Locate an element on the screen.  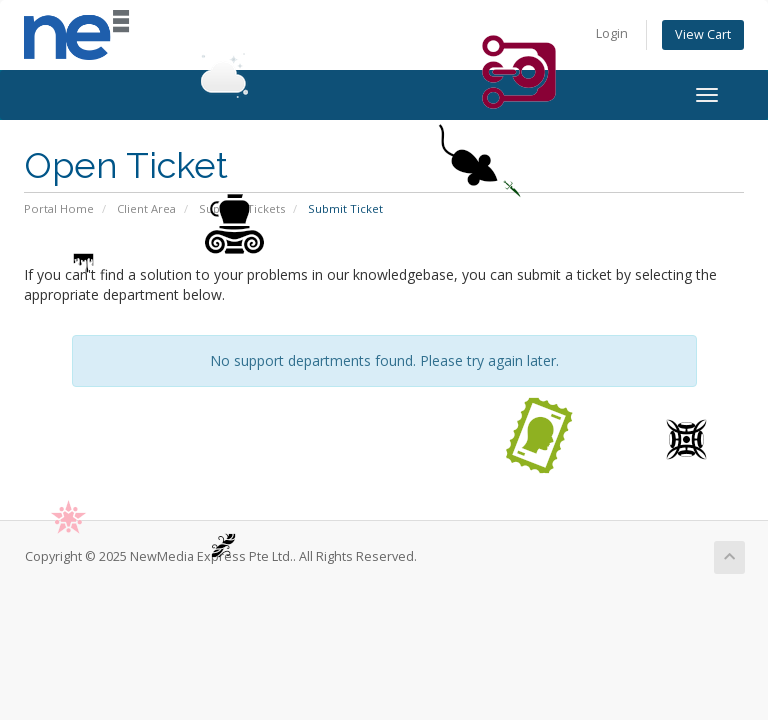
indicates overcast or cloudy conditions at night is located at coordinates (224, 75).